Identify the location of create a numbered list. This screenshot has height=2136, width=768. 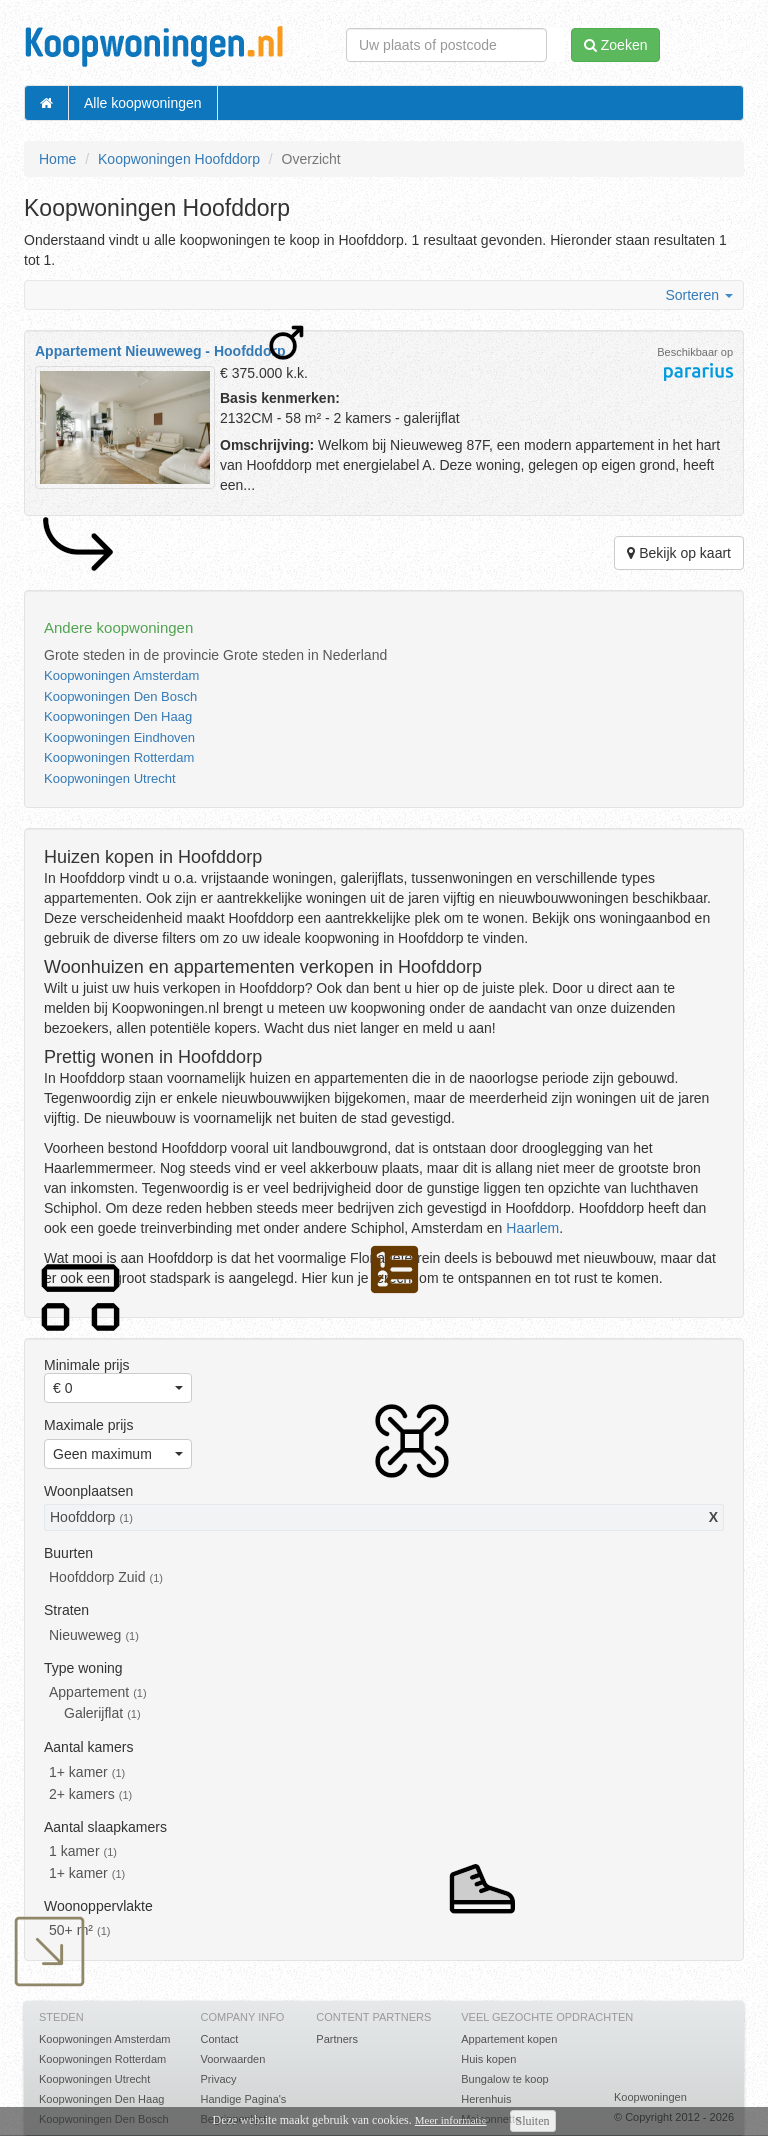
(394, 1269).